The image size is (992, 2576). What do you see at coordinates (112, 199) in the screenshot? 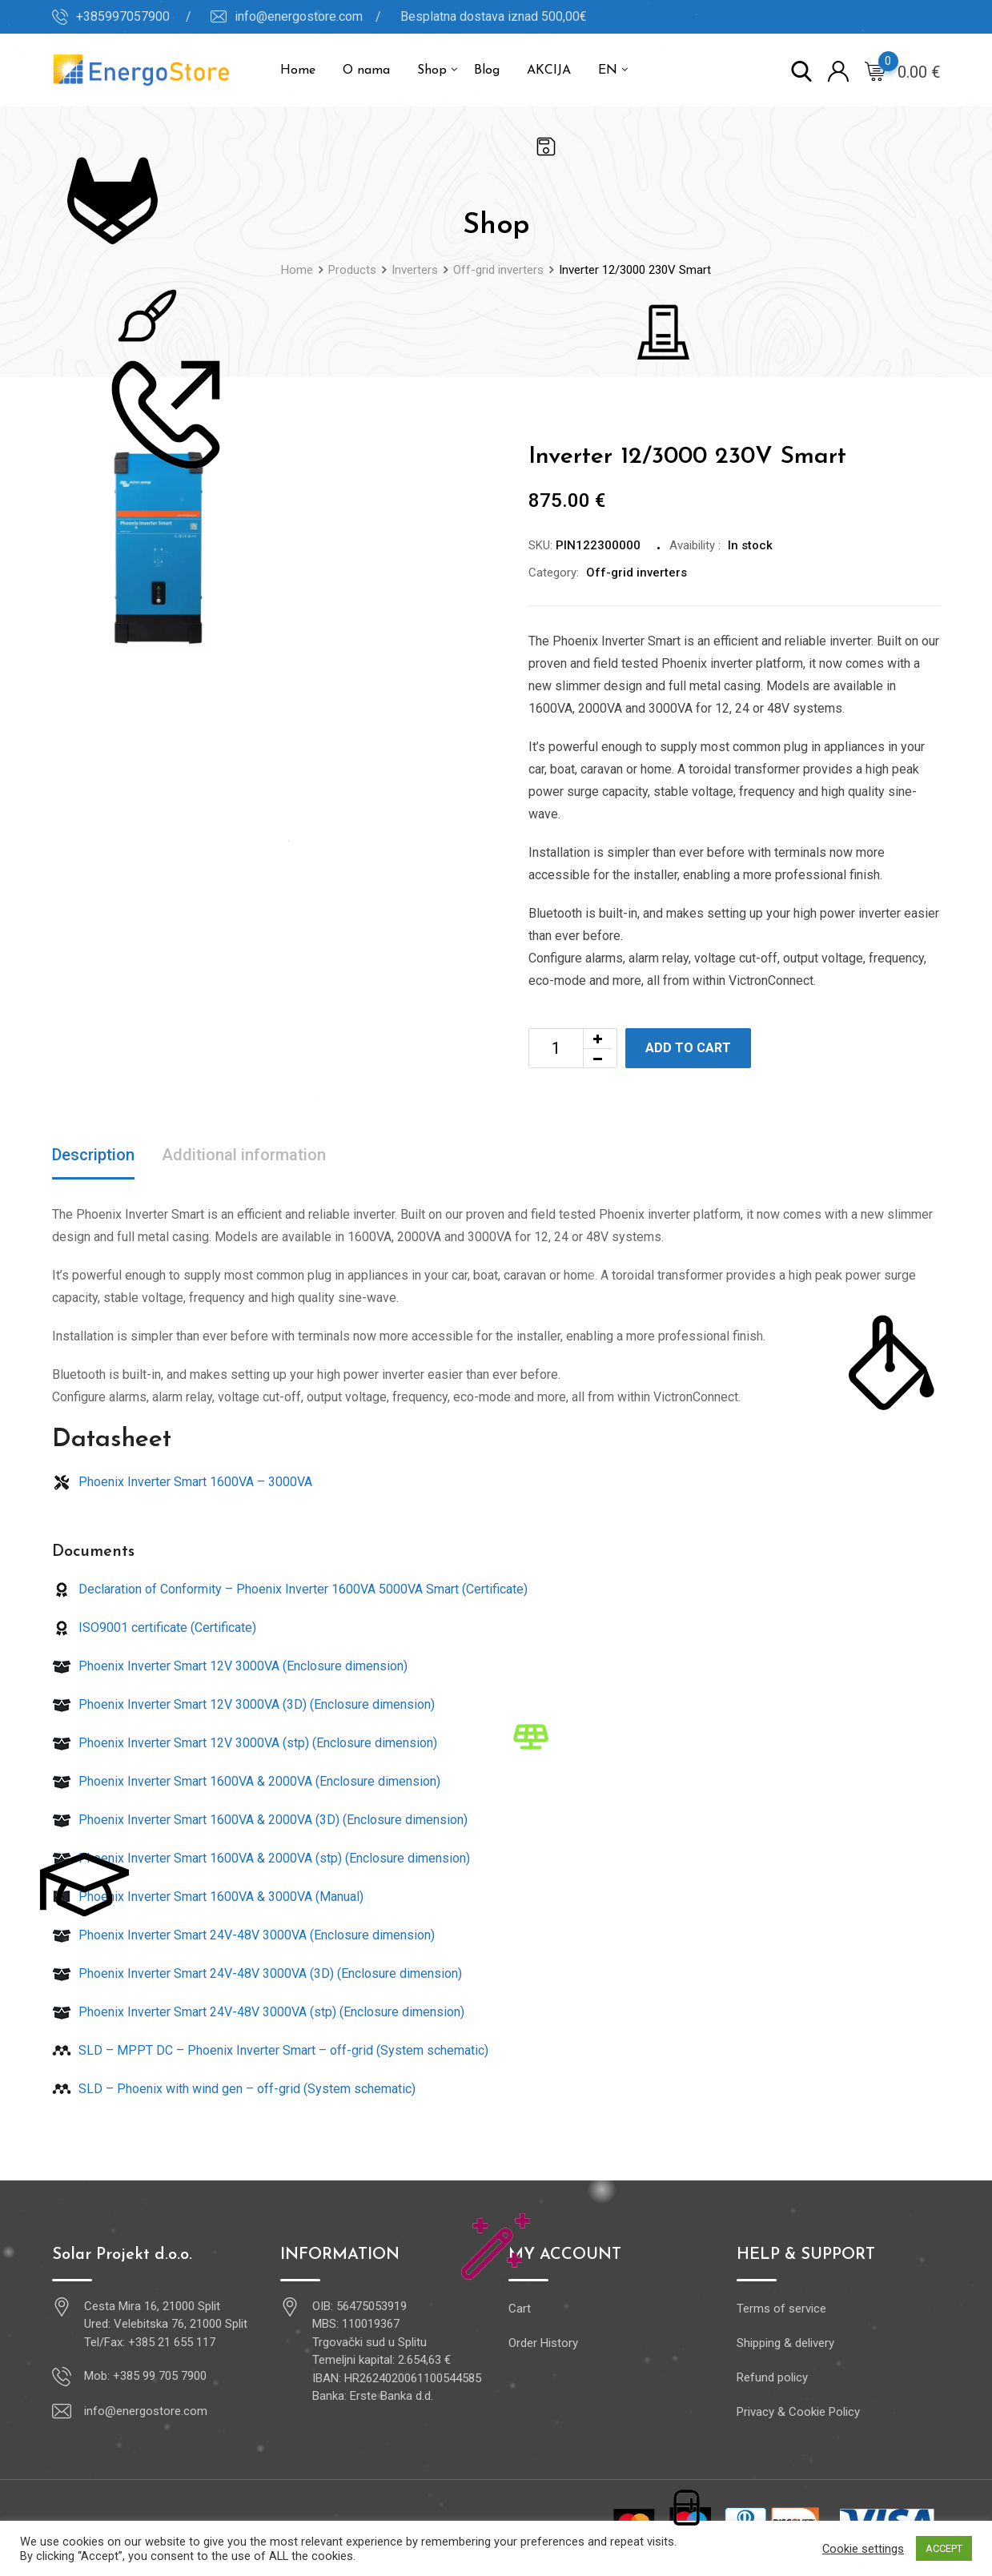
I see `open GitLab repository` at bounding box center [112, 199].